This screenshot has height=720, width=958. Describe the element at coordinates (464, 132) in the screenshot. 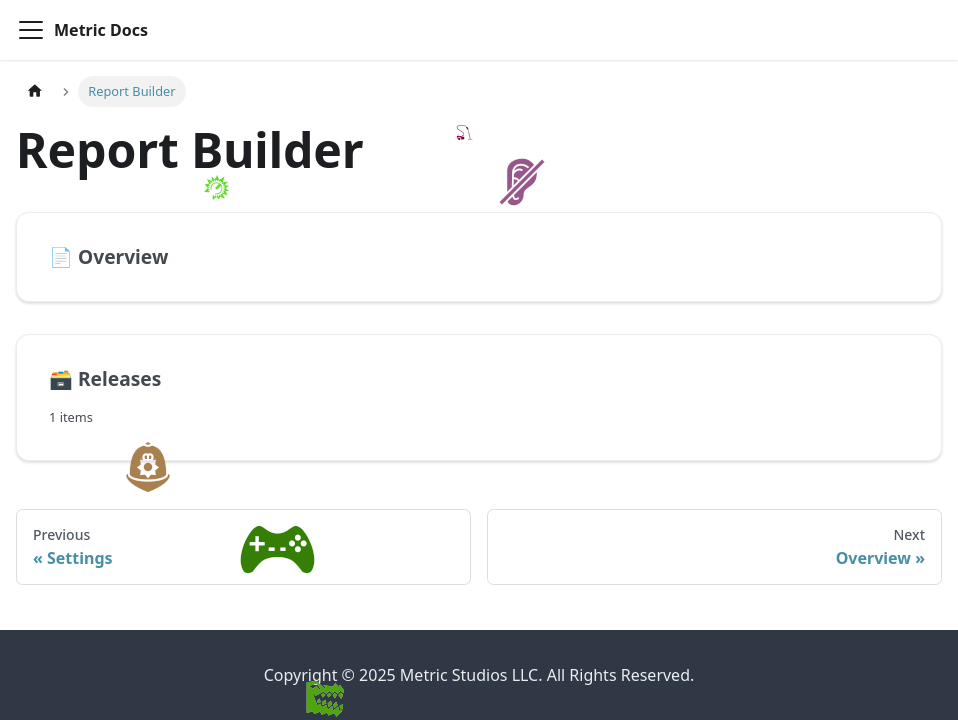

I see `access cleaning or vacuum robot controls` at that location.